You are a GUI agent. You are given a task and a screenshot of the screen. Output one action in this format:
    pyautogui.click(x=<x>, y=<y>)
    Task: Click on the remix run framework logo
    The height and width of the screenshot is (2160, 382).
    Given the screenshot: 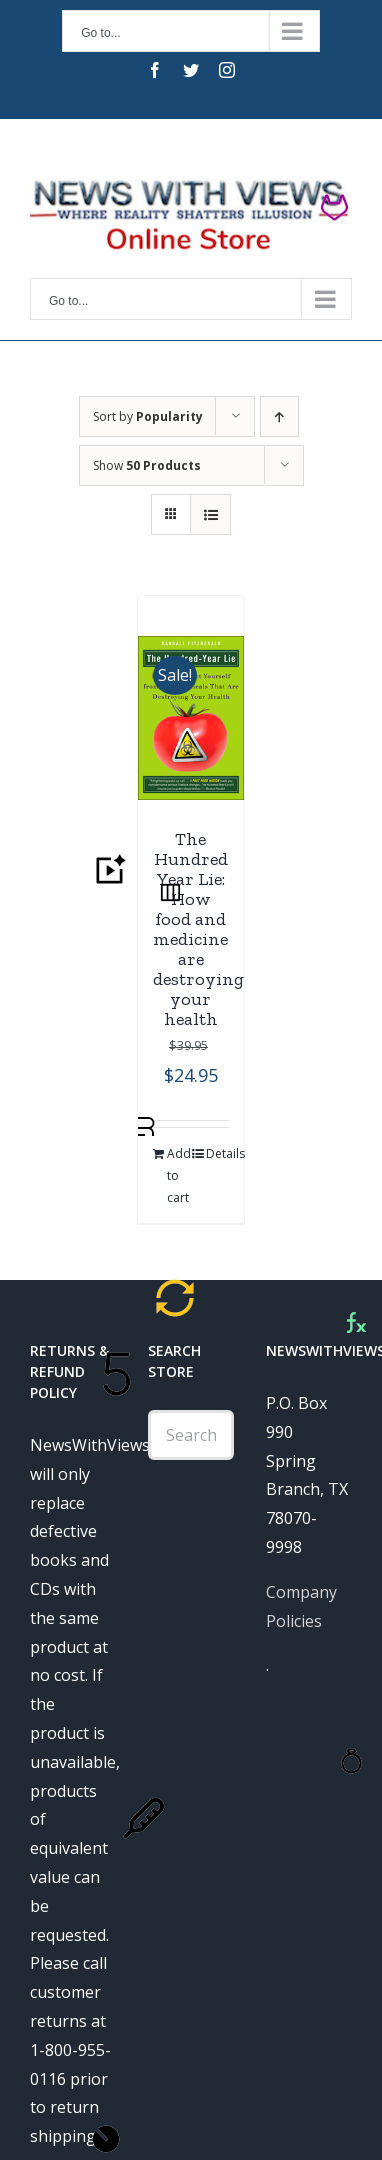 What is the action you would take?
    pyautogui.click(x=146, y=1127)
    